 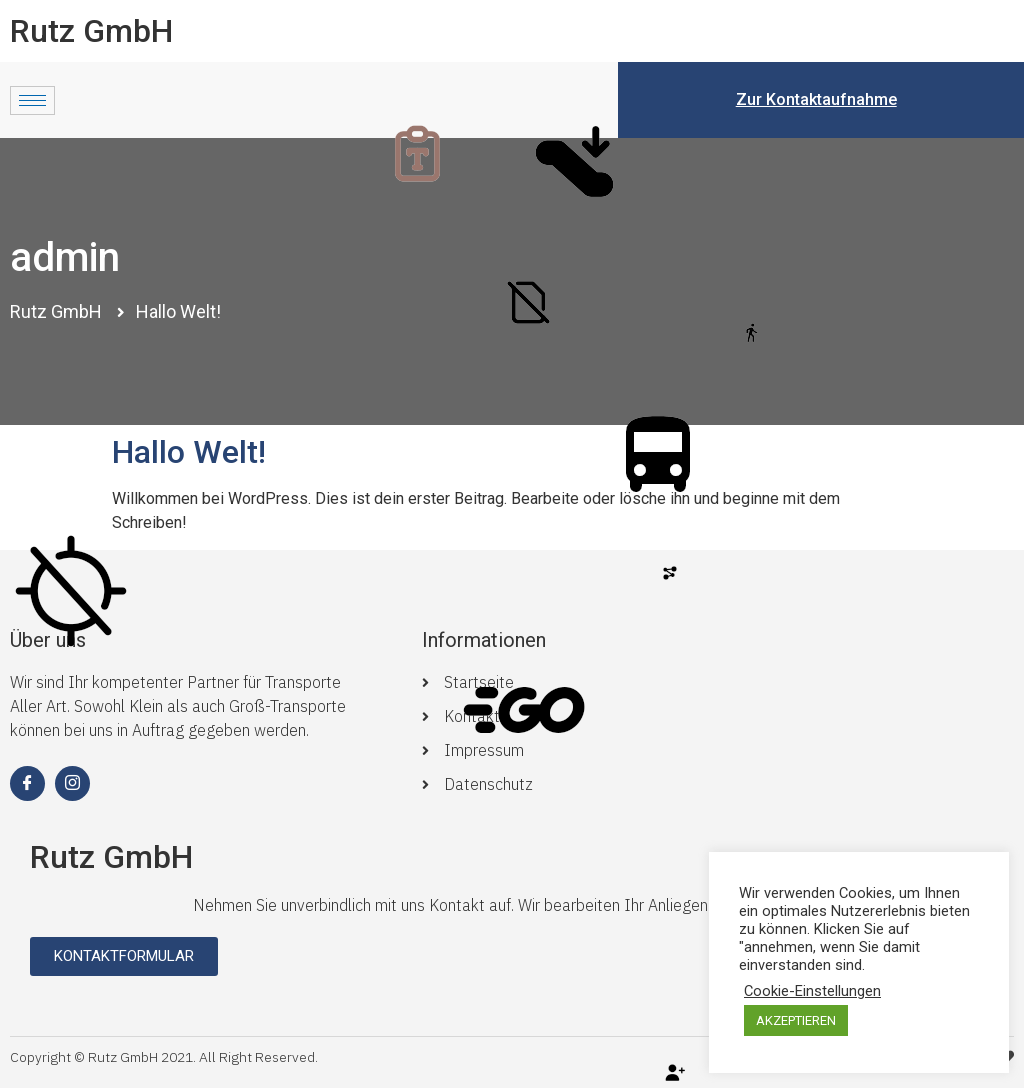 What do you see at coordinates (574, 161) in the screenshot?
I see `indicates escalator going down` at bounding box center [574, 161].